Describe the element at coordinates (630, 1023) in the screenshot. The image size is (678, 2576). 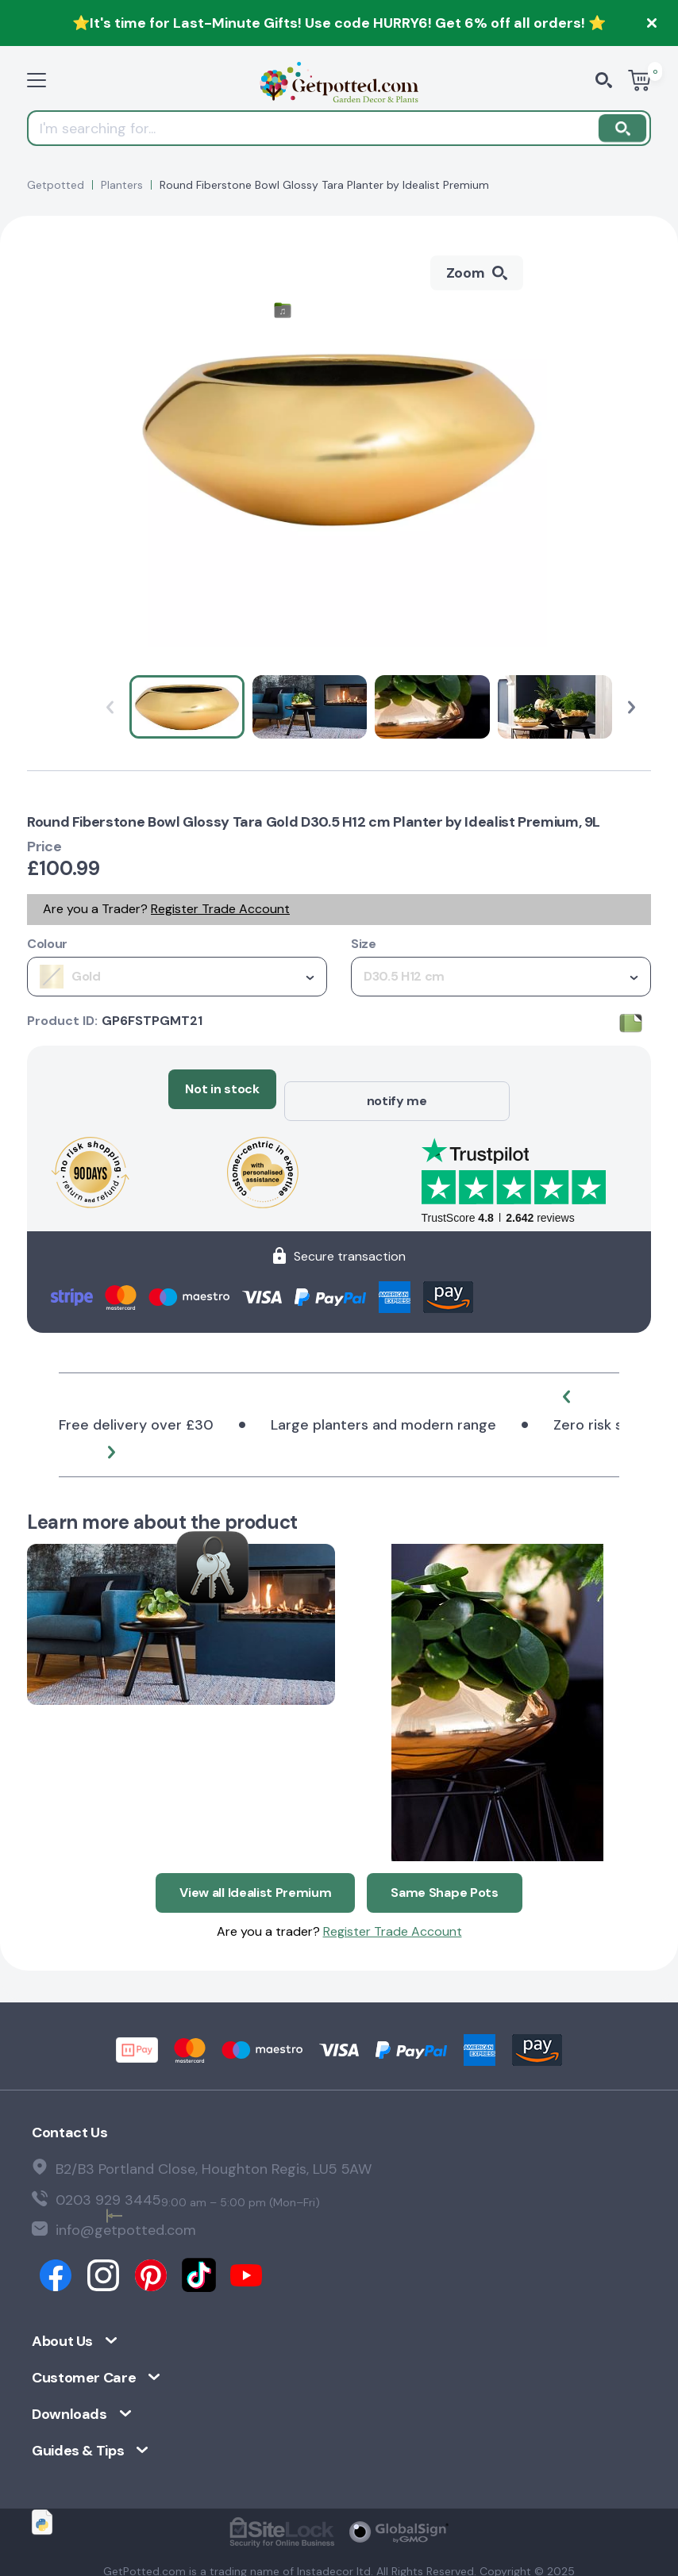
I see `customize desktop theme settings` at that location.